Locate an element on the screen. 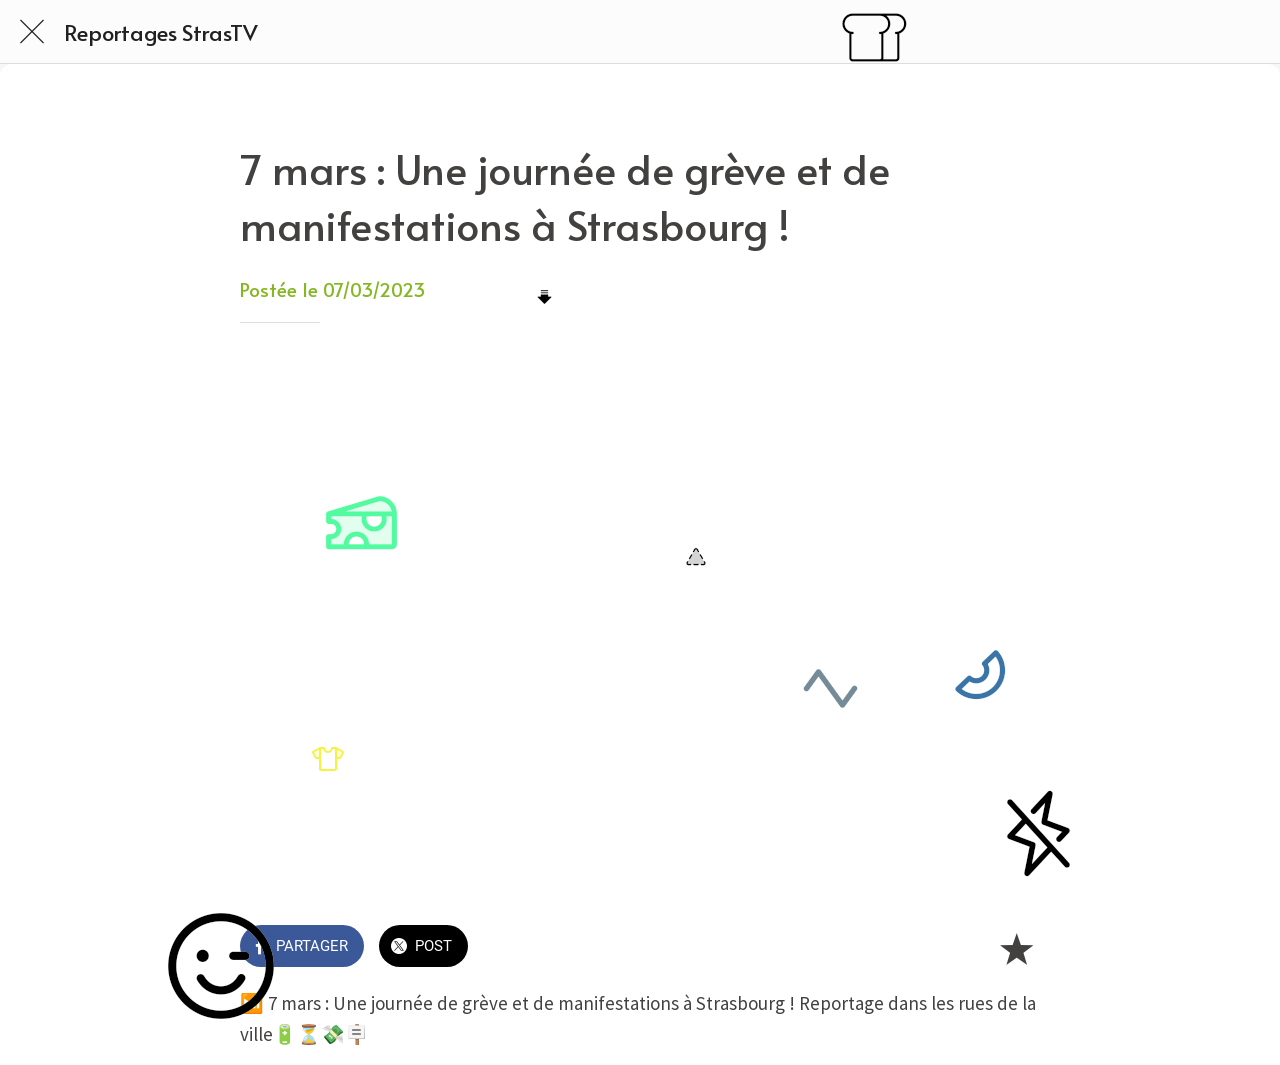  browse dairy or cheese products is located at coordinates (361, 526).